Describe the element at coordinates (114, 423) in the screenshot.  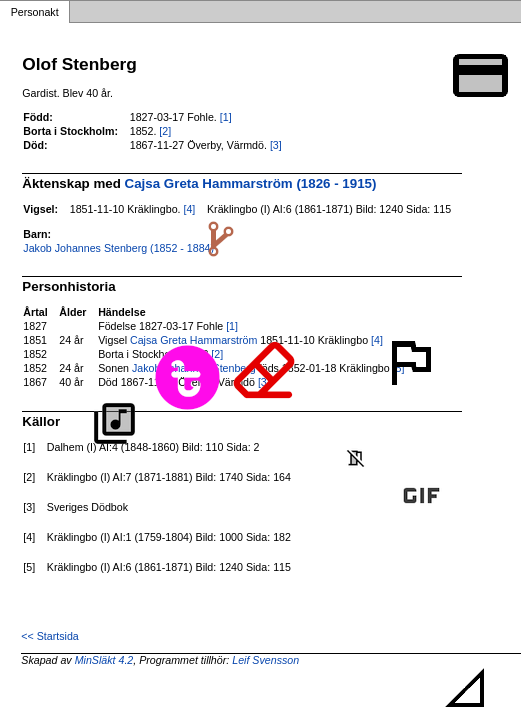
I see `access your music library` at that location.